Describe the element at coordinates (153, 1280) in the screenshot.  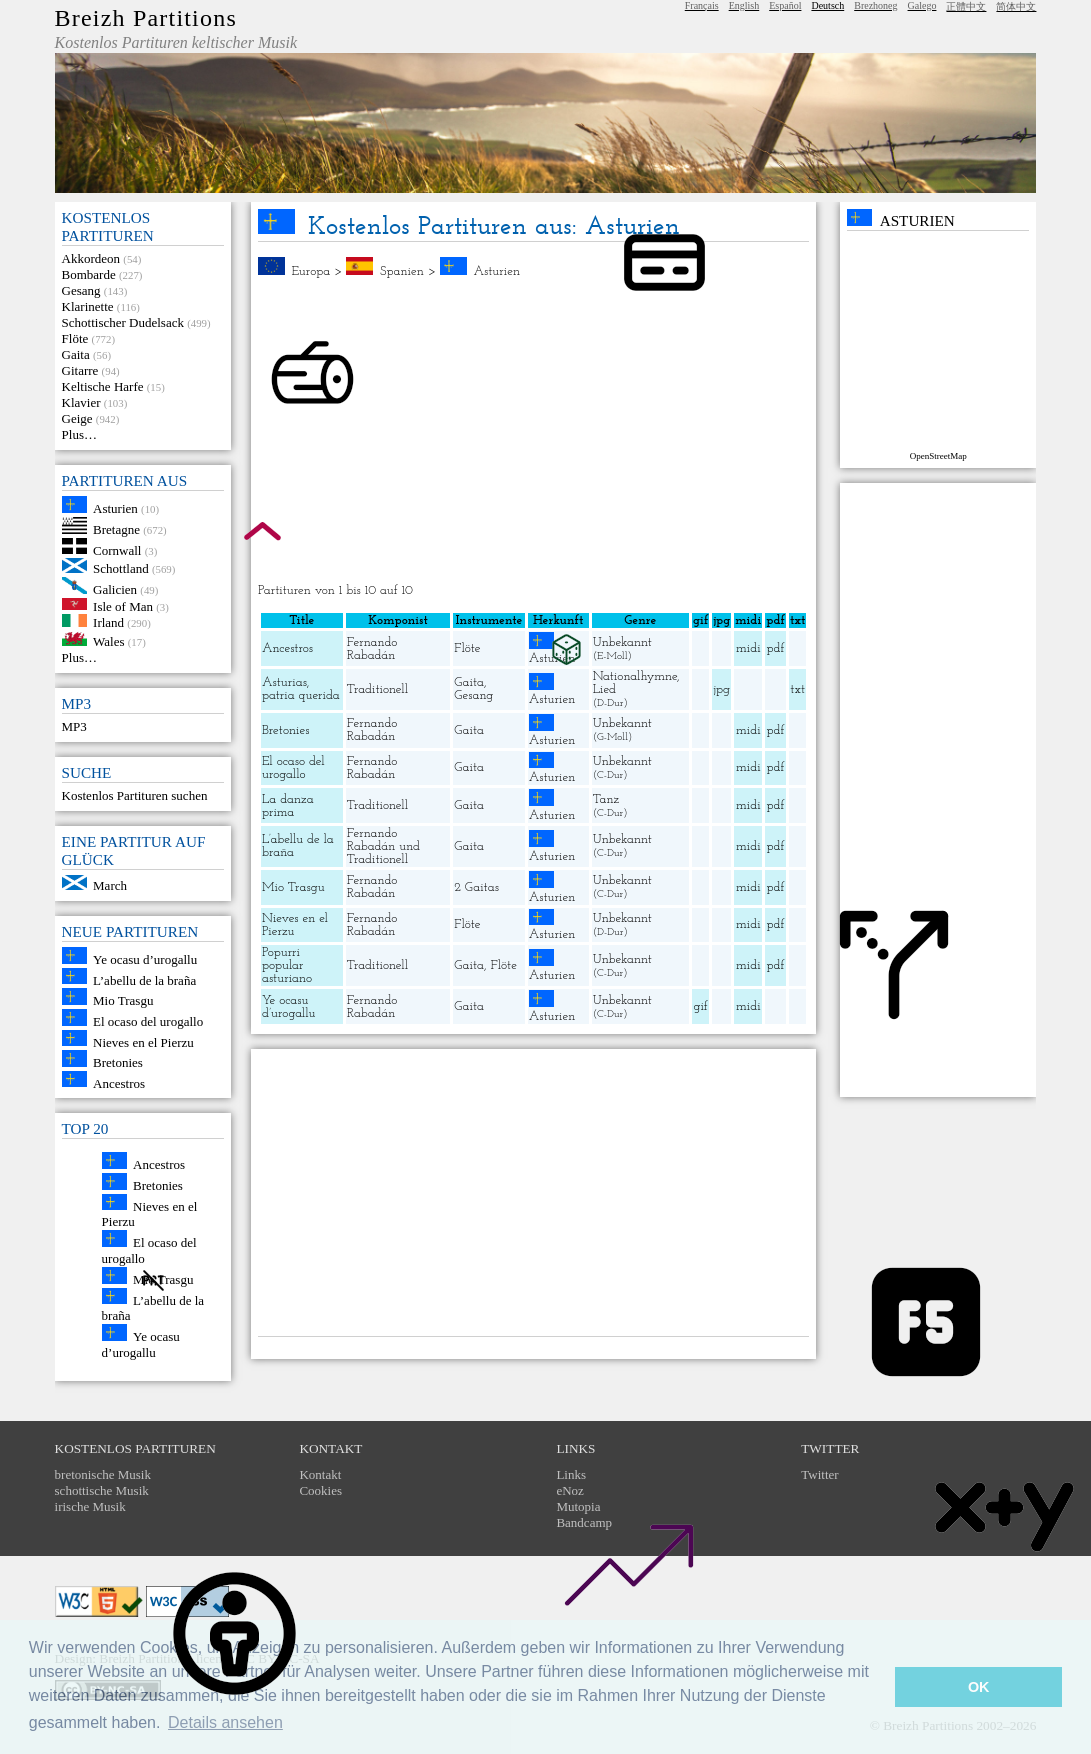
I see `http patch request disabled or unavailable` at that location.